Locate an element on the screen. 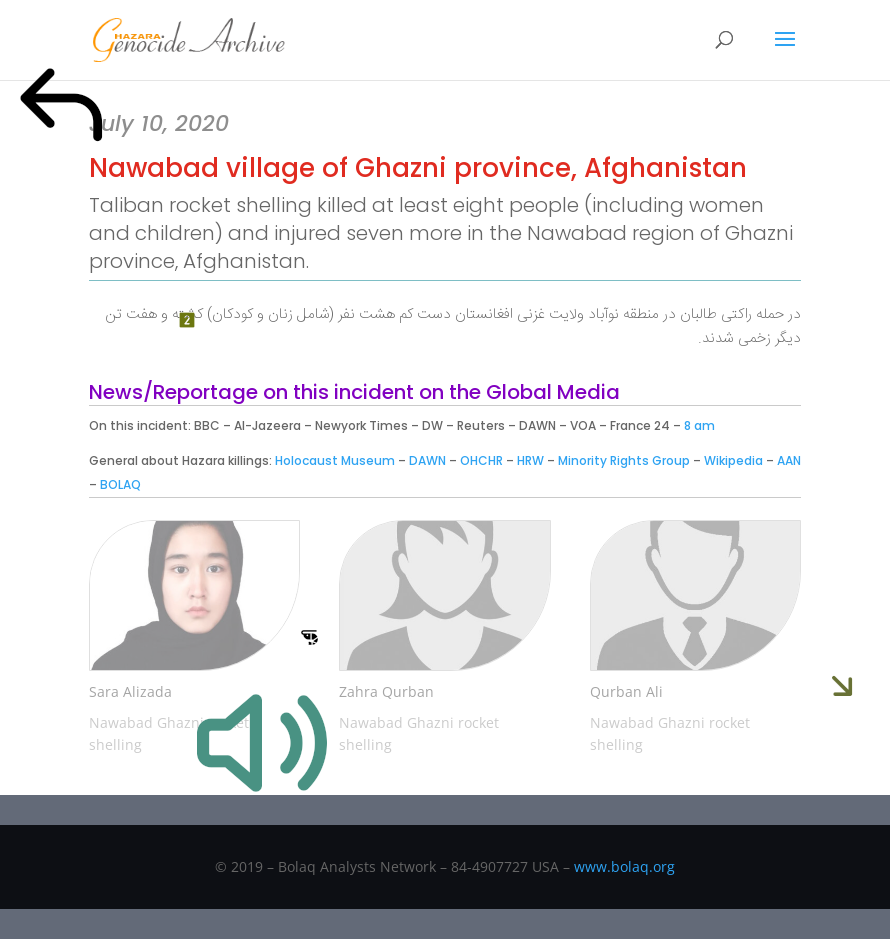 The height and width of the screenshot is (939, 890). unmute audio or turn sound on is located at coordinates (262, 743).